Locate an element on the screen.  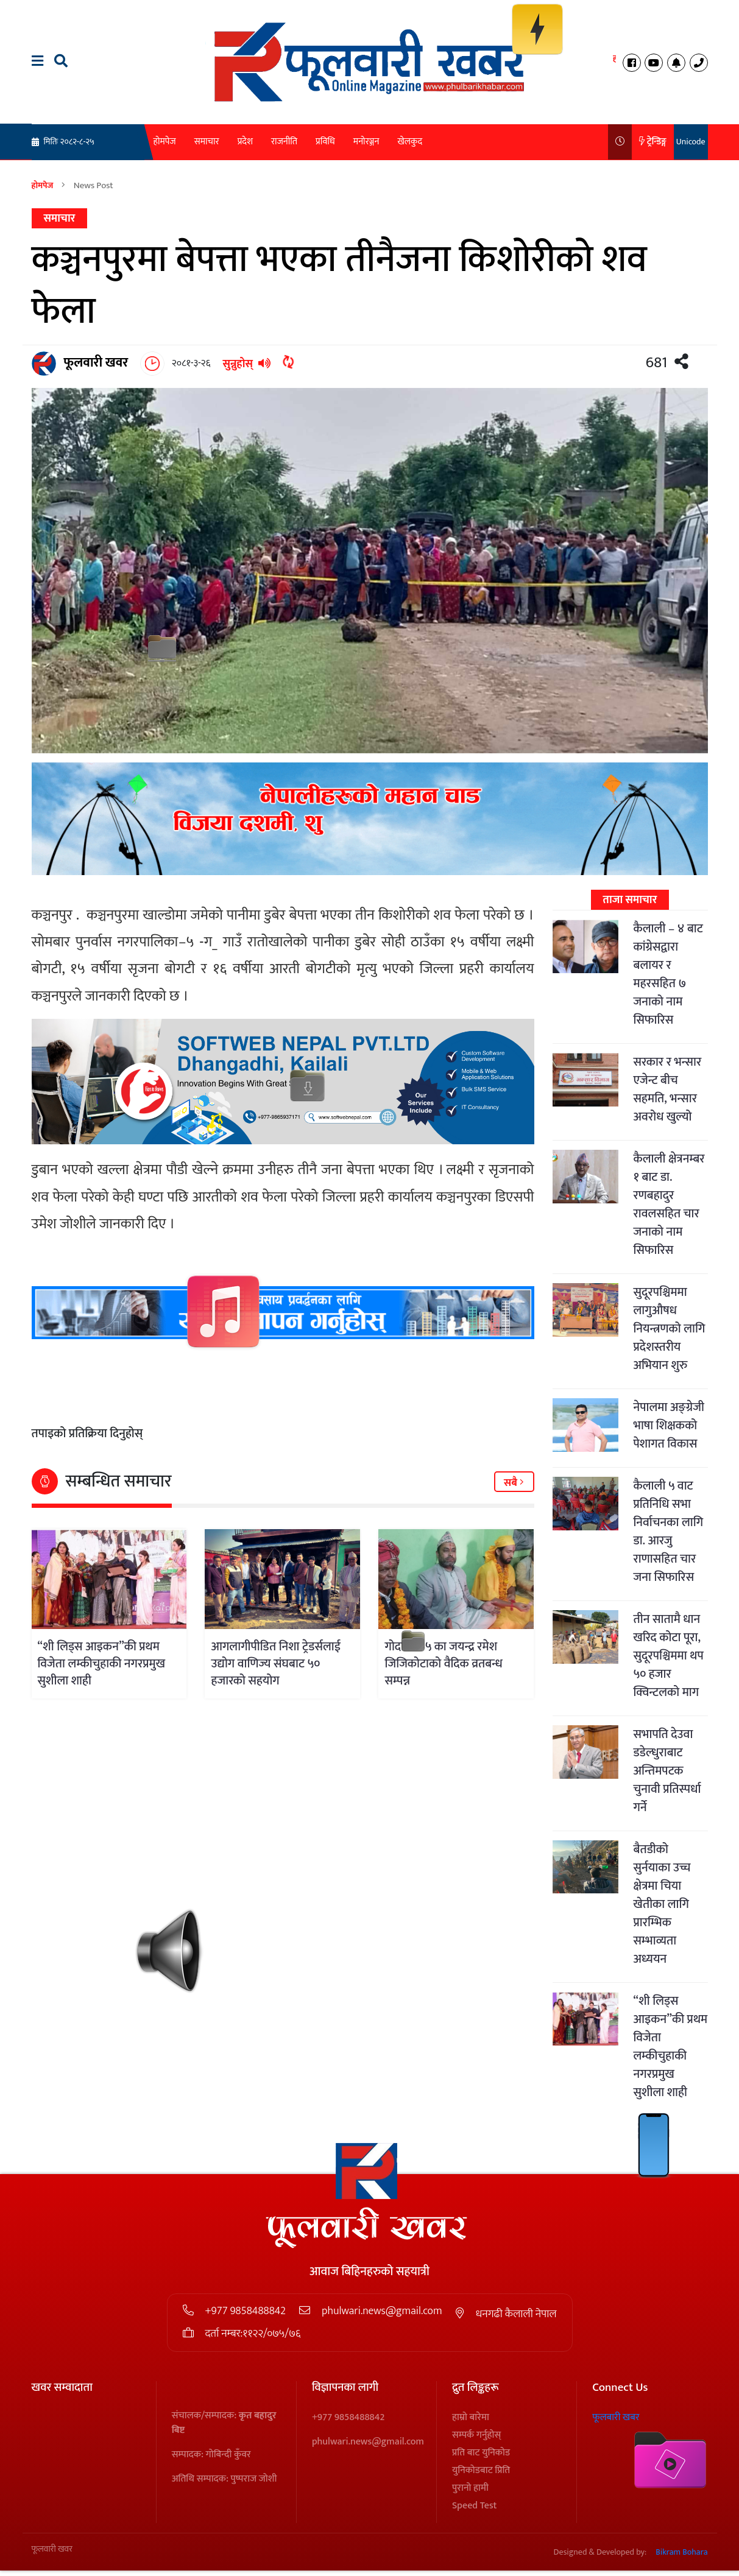
open Adobe Premiere Elements project folder is located at coordinates (670, 2462).